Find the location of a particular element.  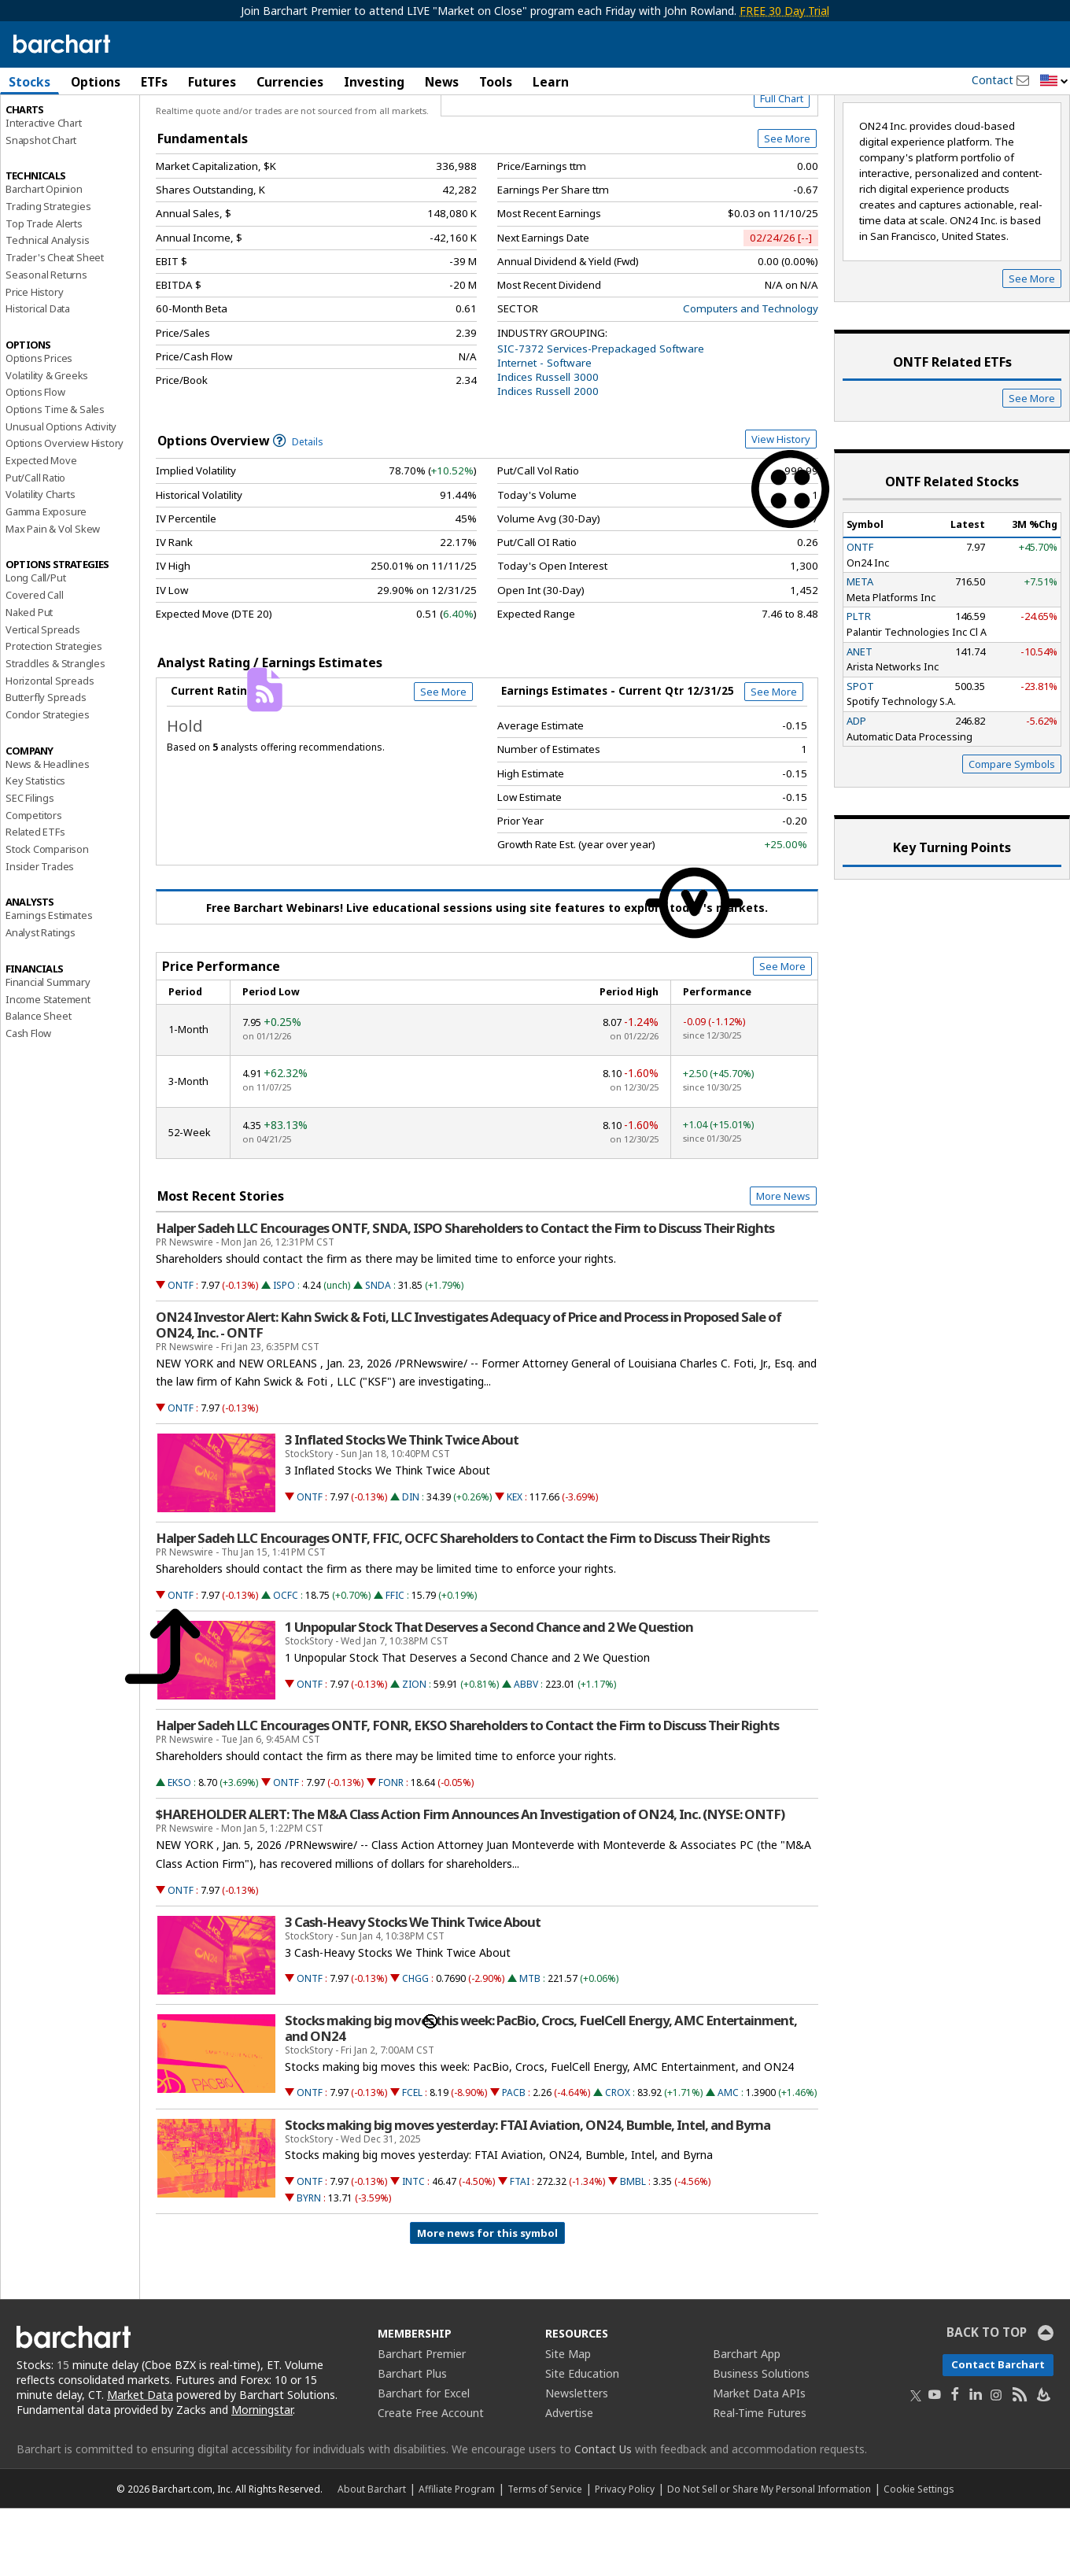

access RSS feed file is located at coordinates (264, 689).